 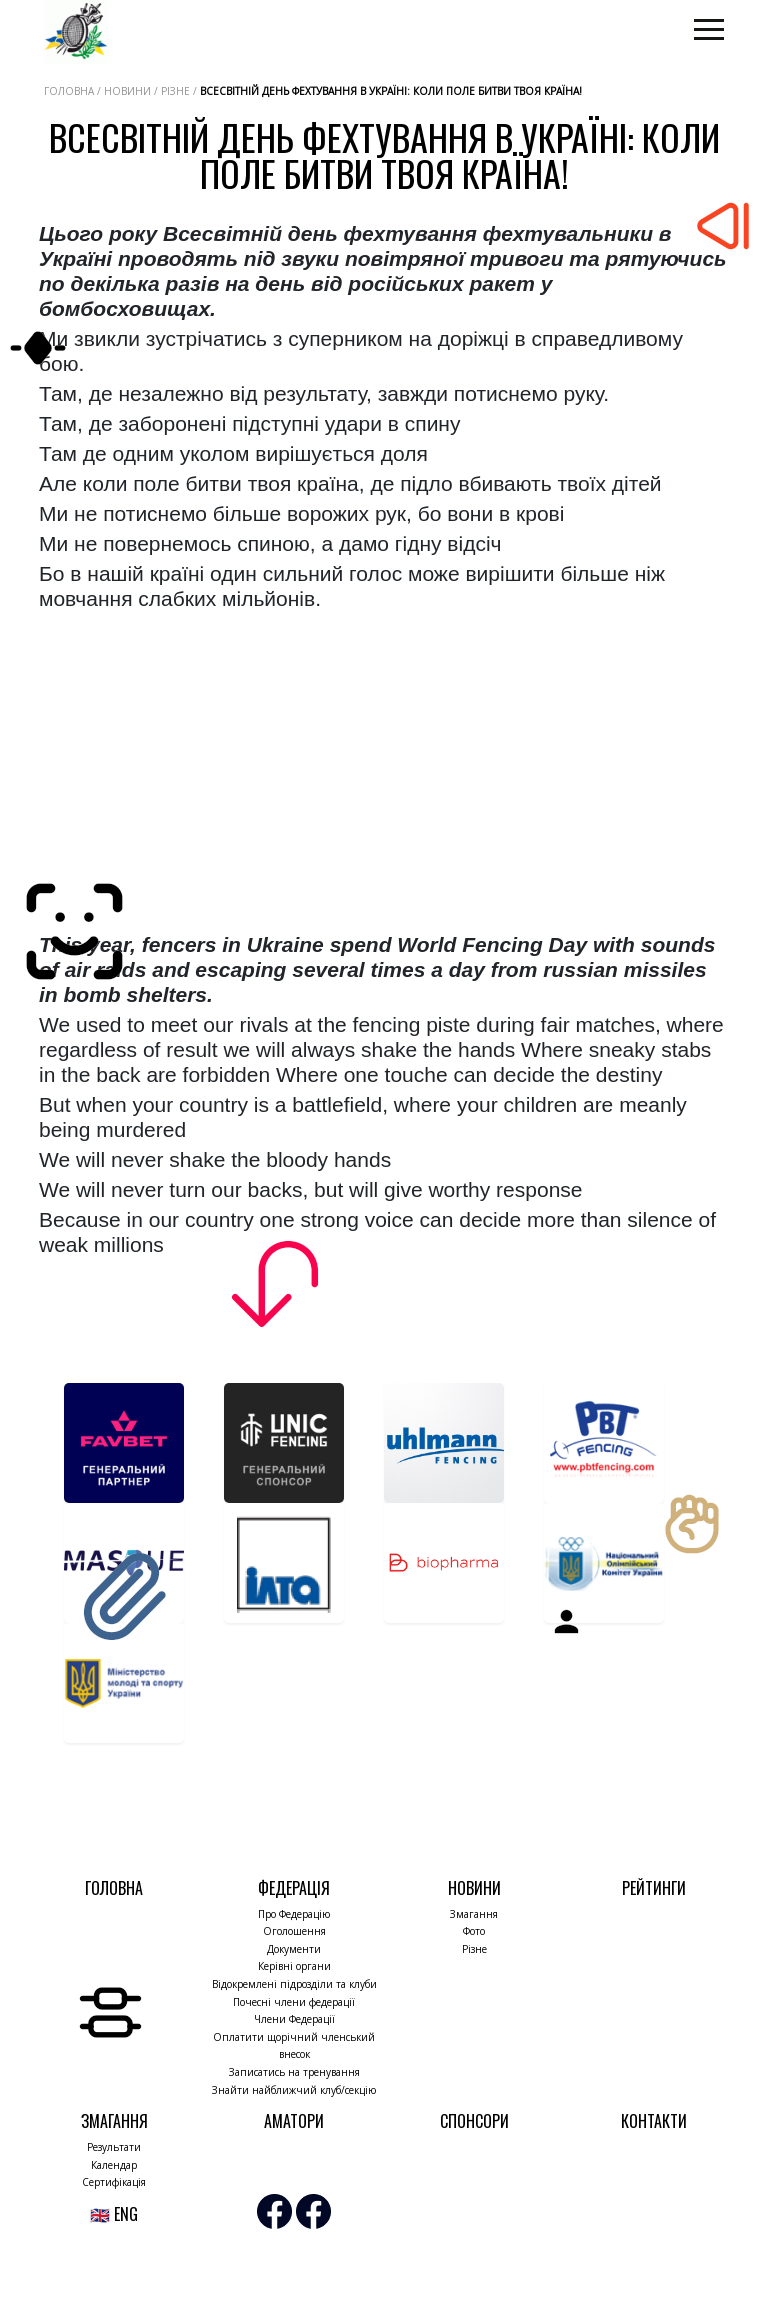 What do you see at coordinates (692, 1524) in the screenshot?
I see `indicate solidarity or support` at bounding box center [692, 1524].